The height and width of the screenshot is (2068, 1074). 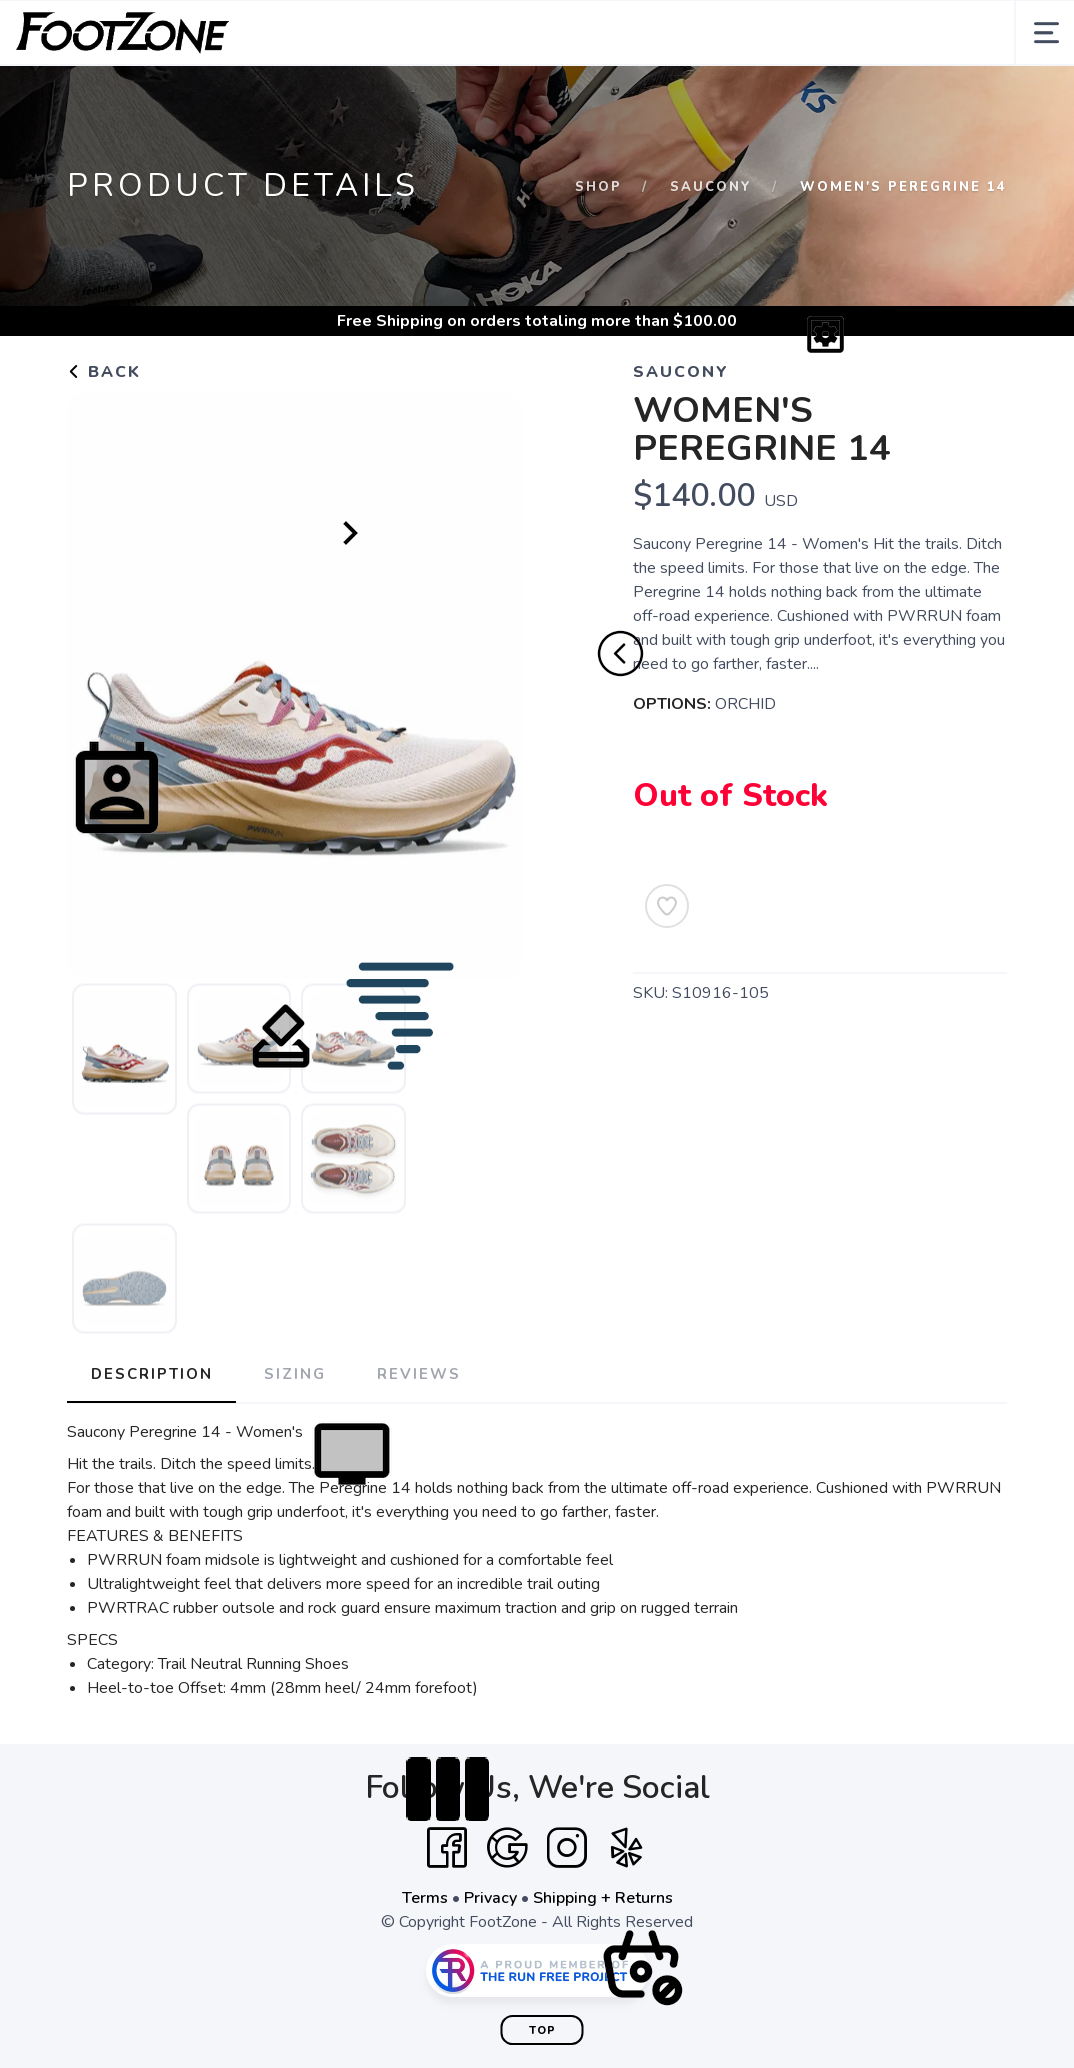 What do you see at coordinates (641, 1964) in the screenshot?
I see `cancel or remove shopping basket` at bounding box center [641, 1964].